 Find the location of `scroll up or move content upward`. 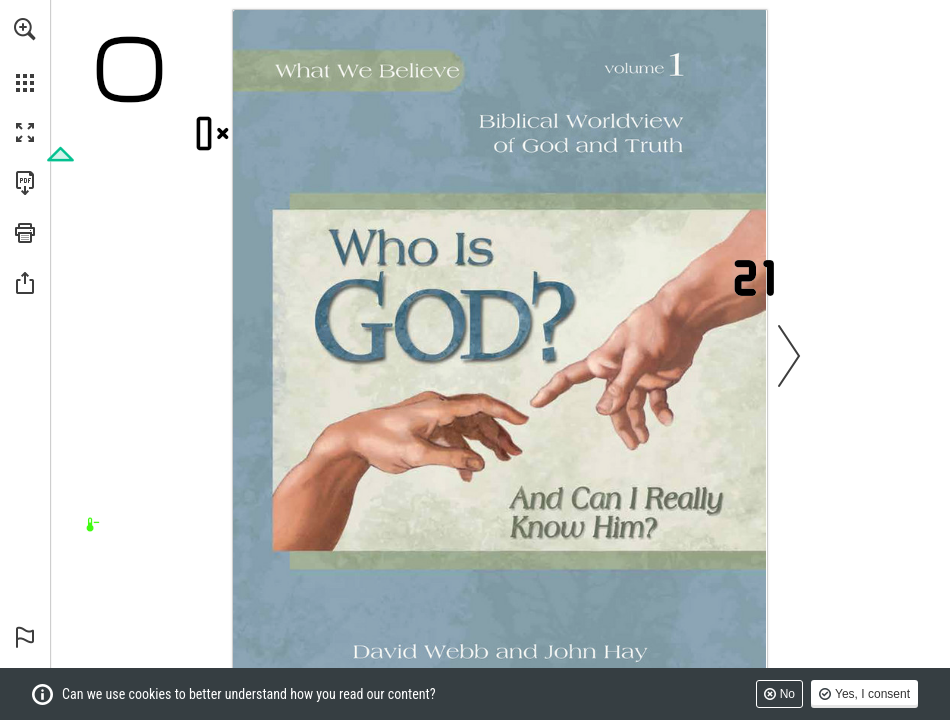

scroll up or move content upward is located at coordinates (60, 161).